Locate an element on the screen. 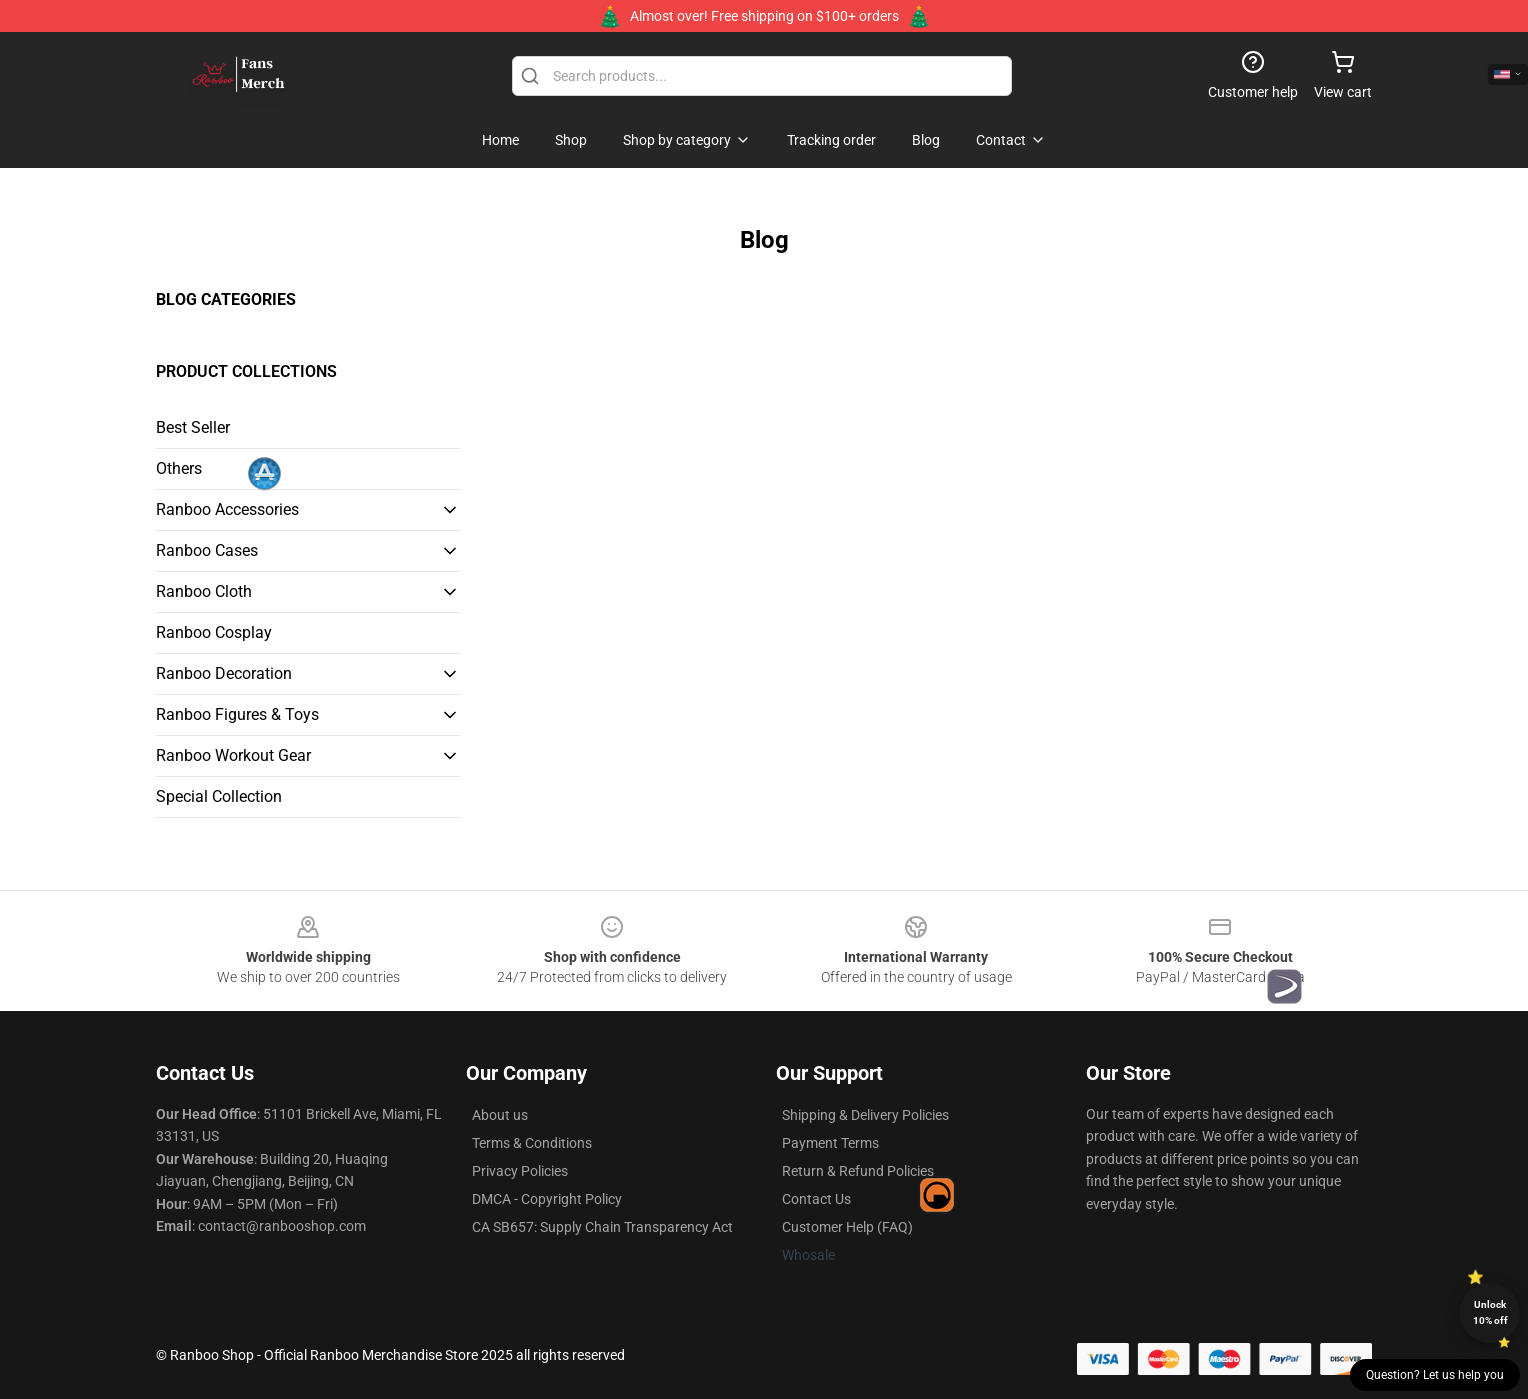 The height and width of the screenshot is (1399, 1528). launch the Black Mesa game application is located at coordinates (937, 1195).